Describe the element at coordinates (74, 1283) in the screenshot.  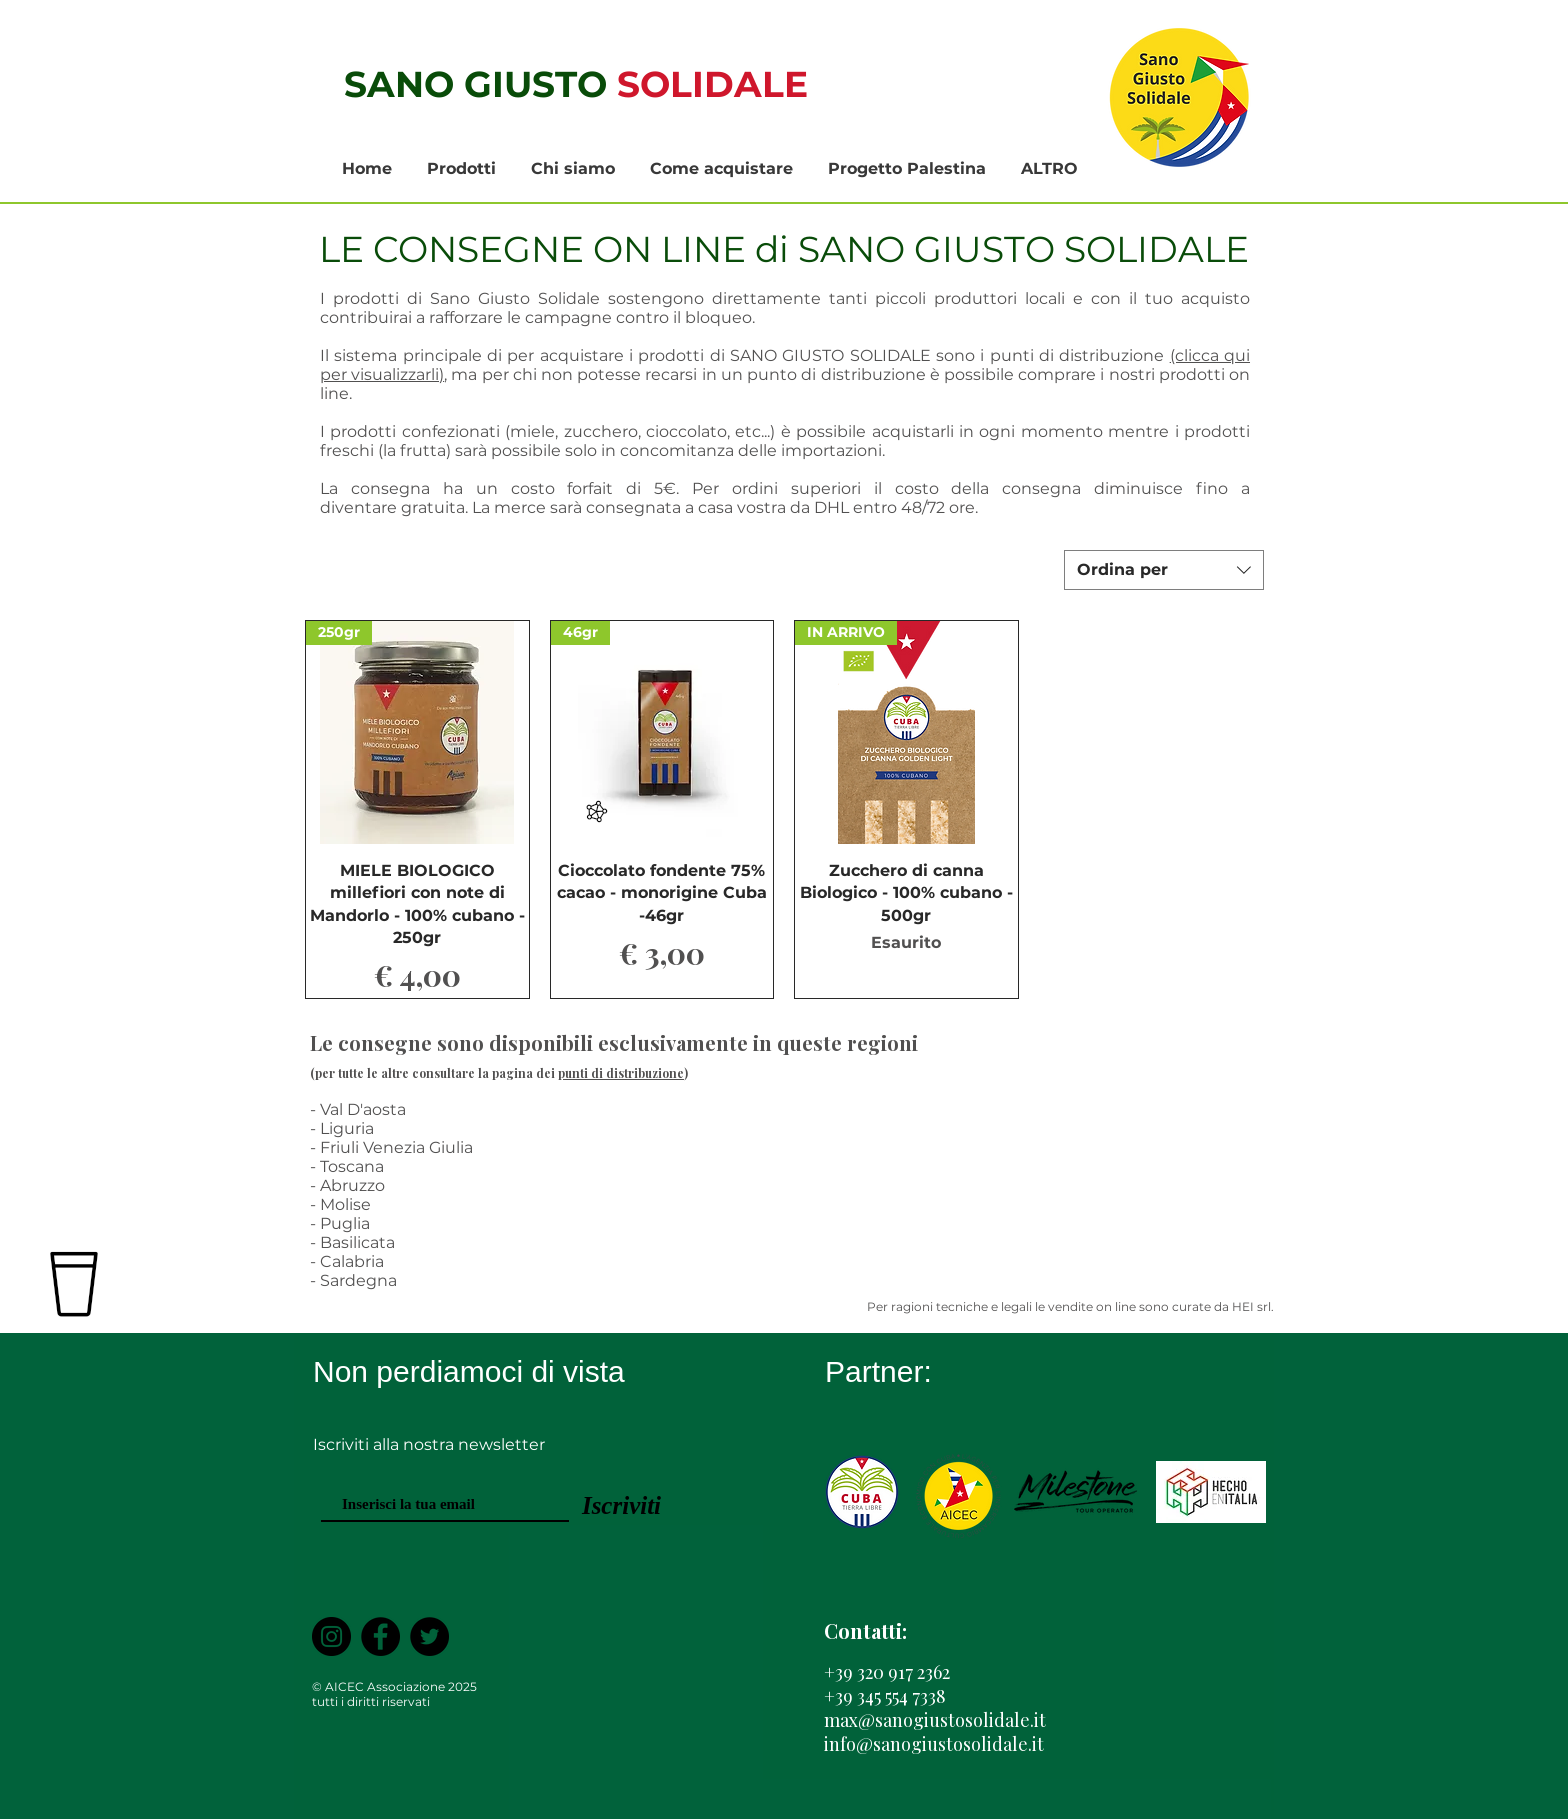
I see `view nearby bars or pubs` at that location.